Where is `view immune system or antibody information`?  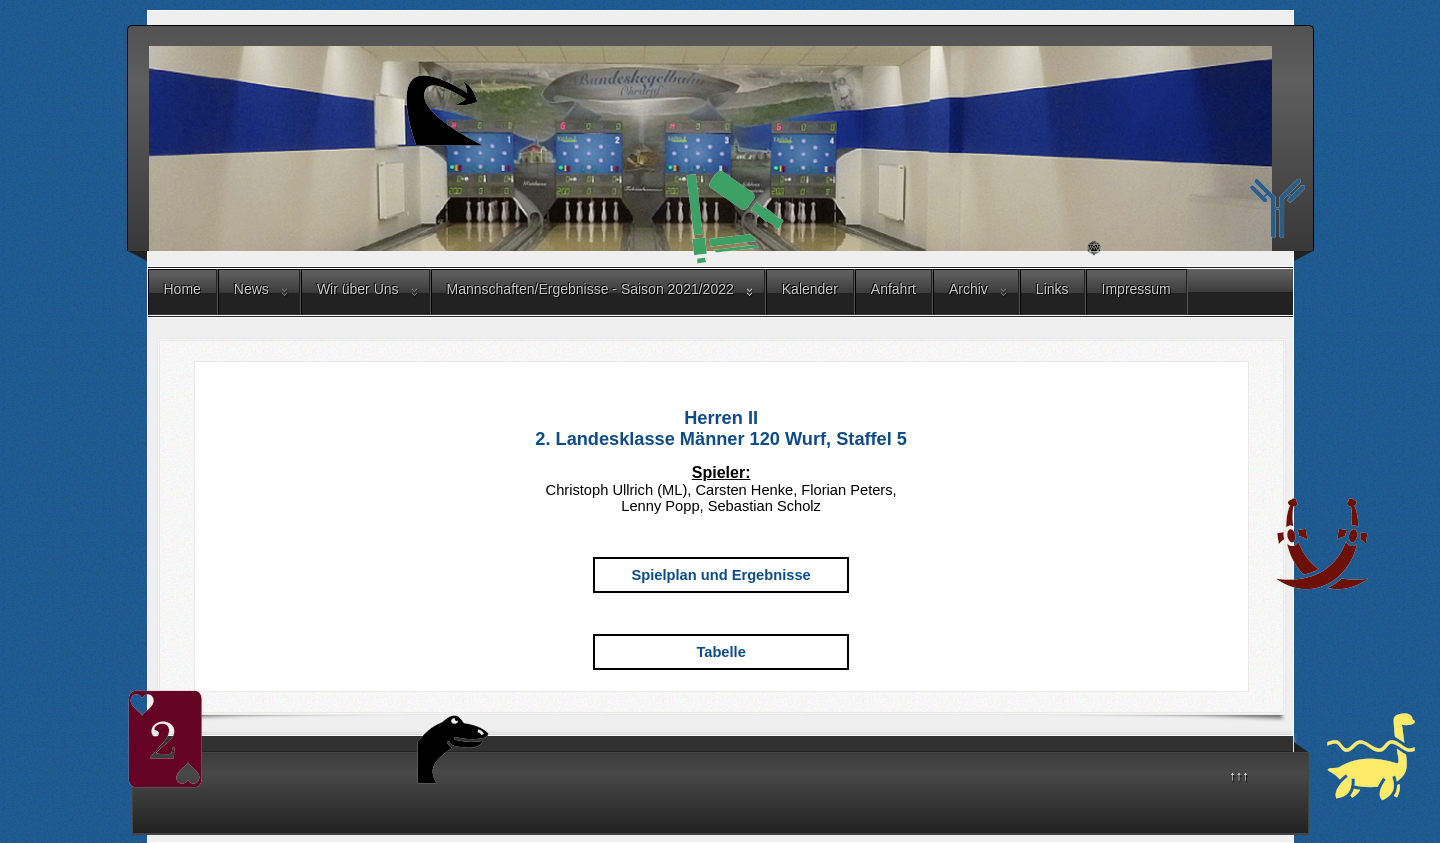
view immune system or antibody information is located at coordinates (1277, 208).